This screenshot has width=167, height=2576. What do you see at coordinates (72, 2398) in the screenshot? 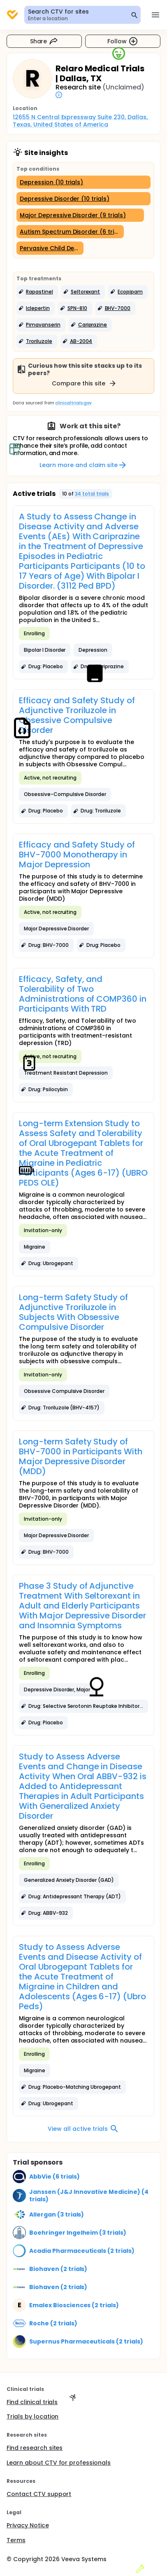
I see `access martial arts or combat sports content` at bounding box center [72, 2398].